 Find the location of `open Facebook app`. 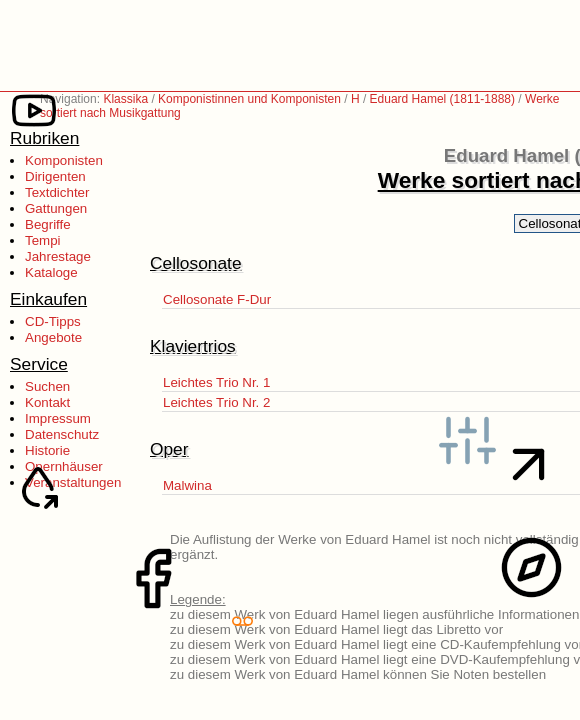

open Facebook app is located at coordinates (152, 578).